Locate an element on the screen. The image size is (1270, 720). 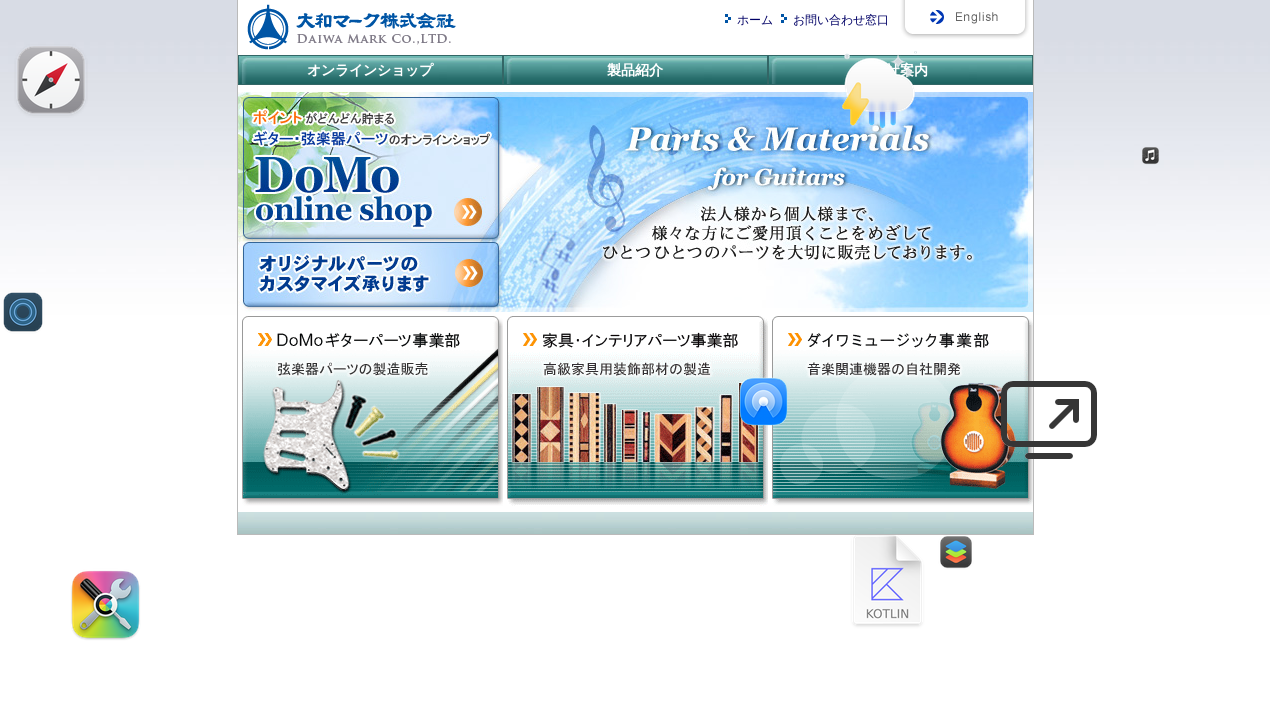
open the ASC app is located at coordinates (956, 552).